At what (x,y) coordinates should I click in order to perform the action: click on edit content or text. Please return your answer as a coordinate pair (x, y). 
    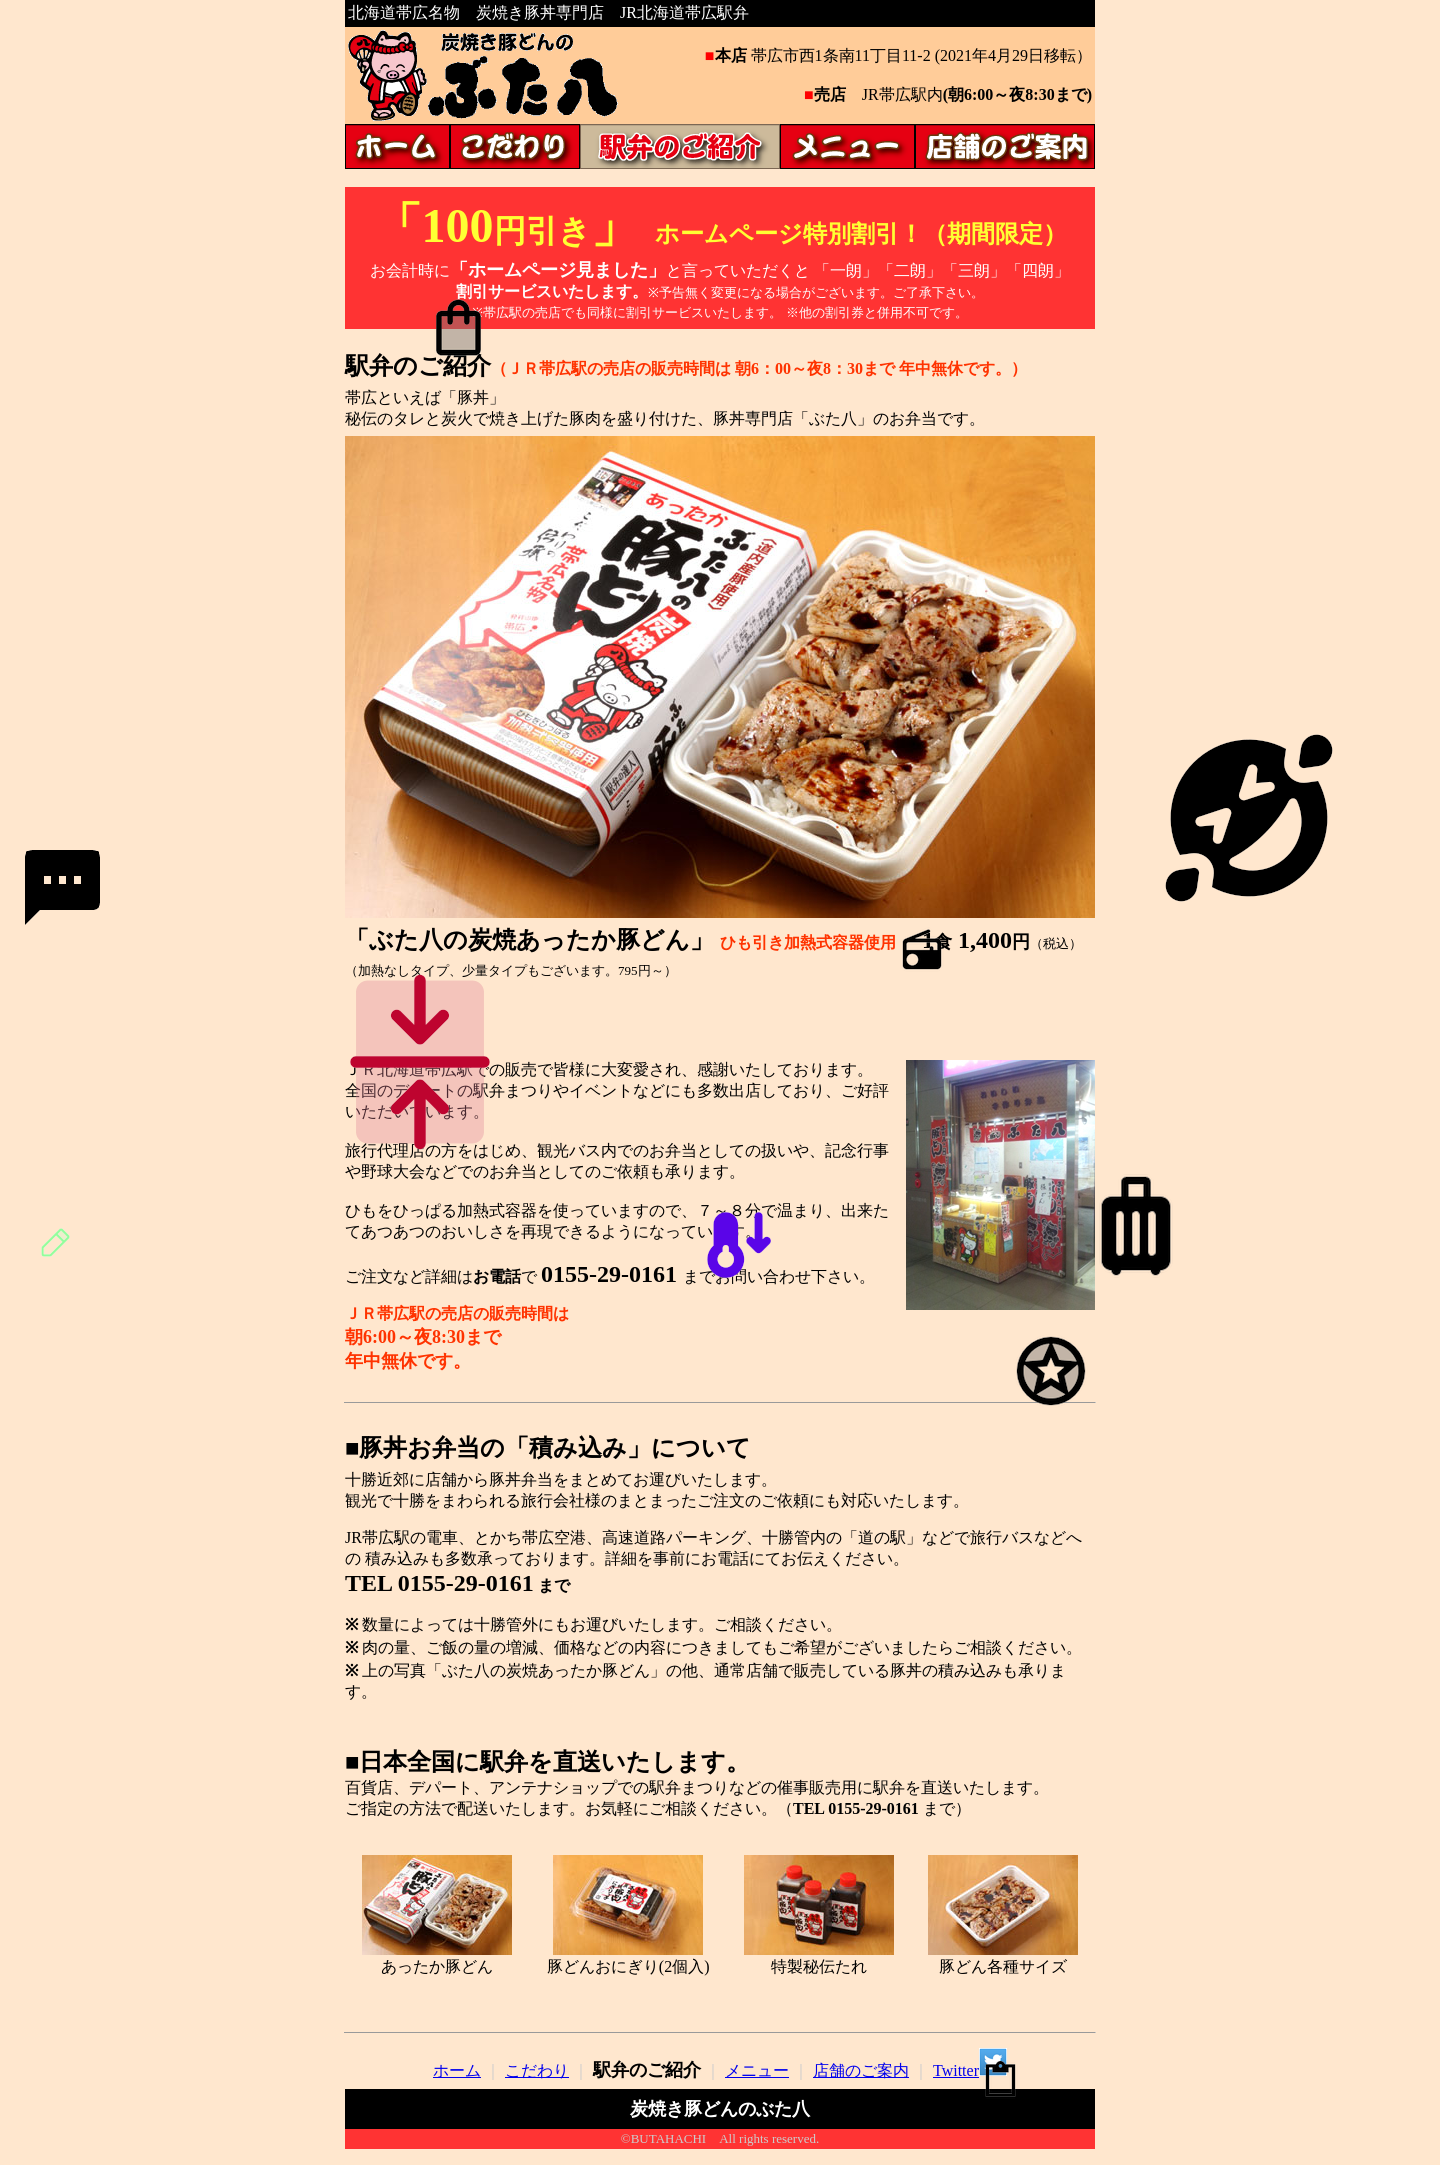
    Looking at the image, I should click on (55, 1243).